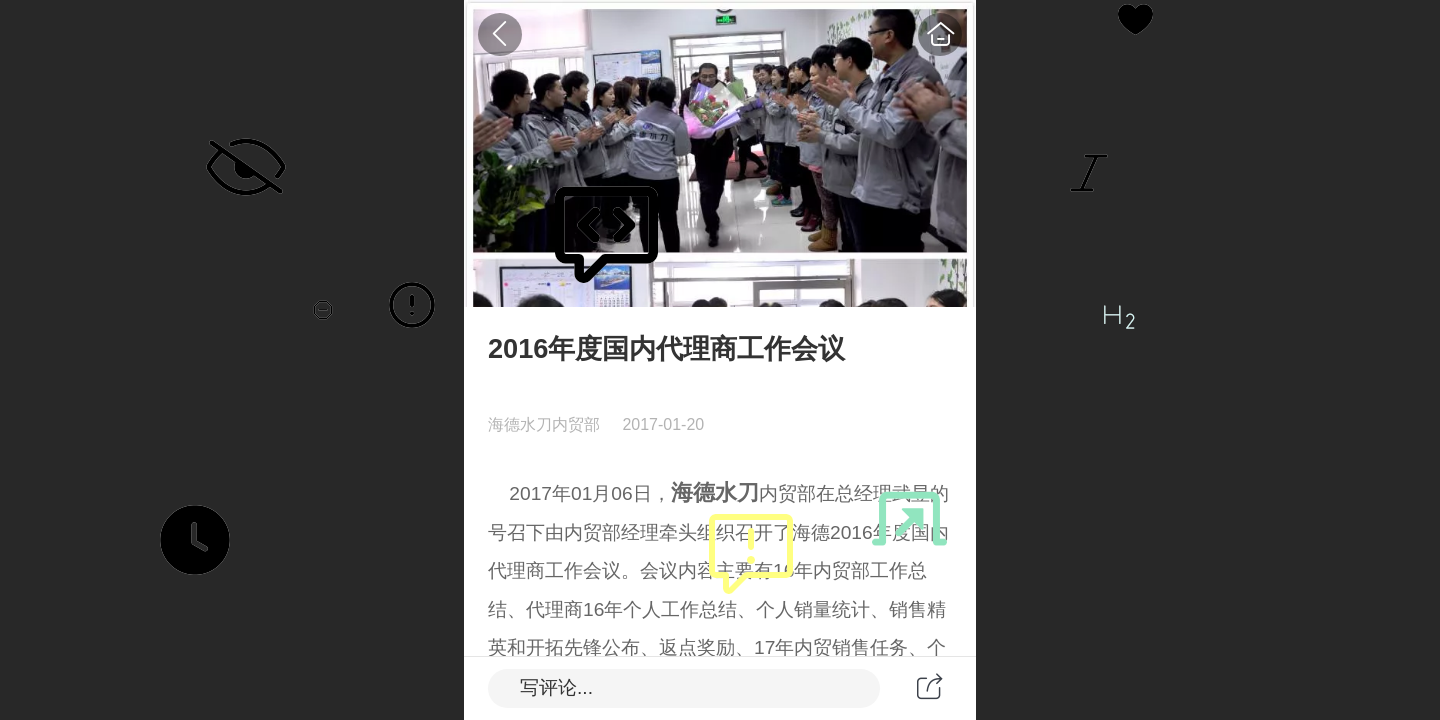 This screenshot has width=1440, height=720. What do you see at coordinates (246, 167) in the screenshot?
I see `hide content from view` at bounding box center [246, 167].